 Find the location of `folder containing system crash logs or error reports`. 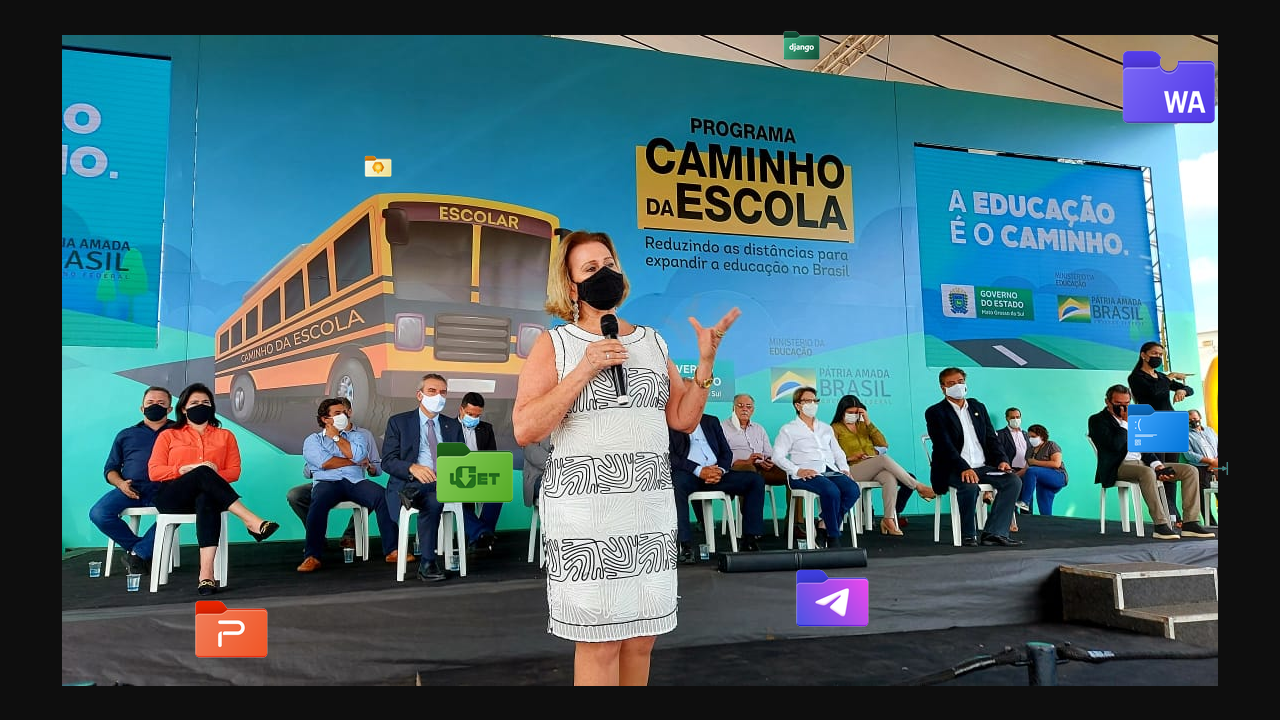

folder containing system crash logs or error reports is located at coordinates (1158, 430).